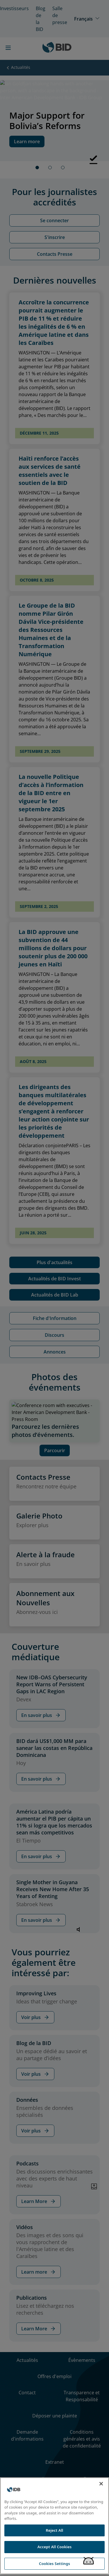 The height and width of the screenshot is (2576, 109). I want to click on download complete, so click(93, 159).